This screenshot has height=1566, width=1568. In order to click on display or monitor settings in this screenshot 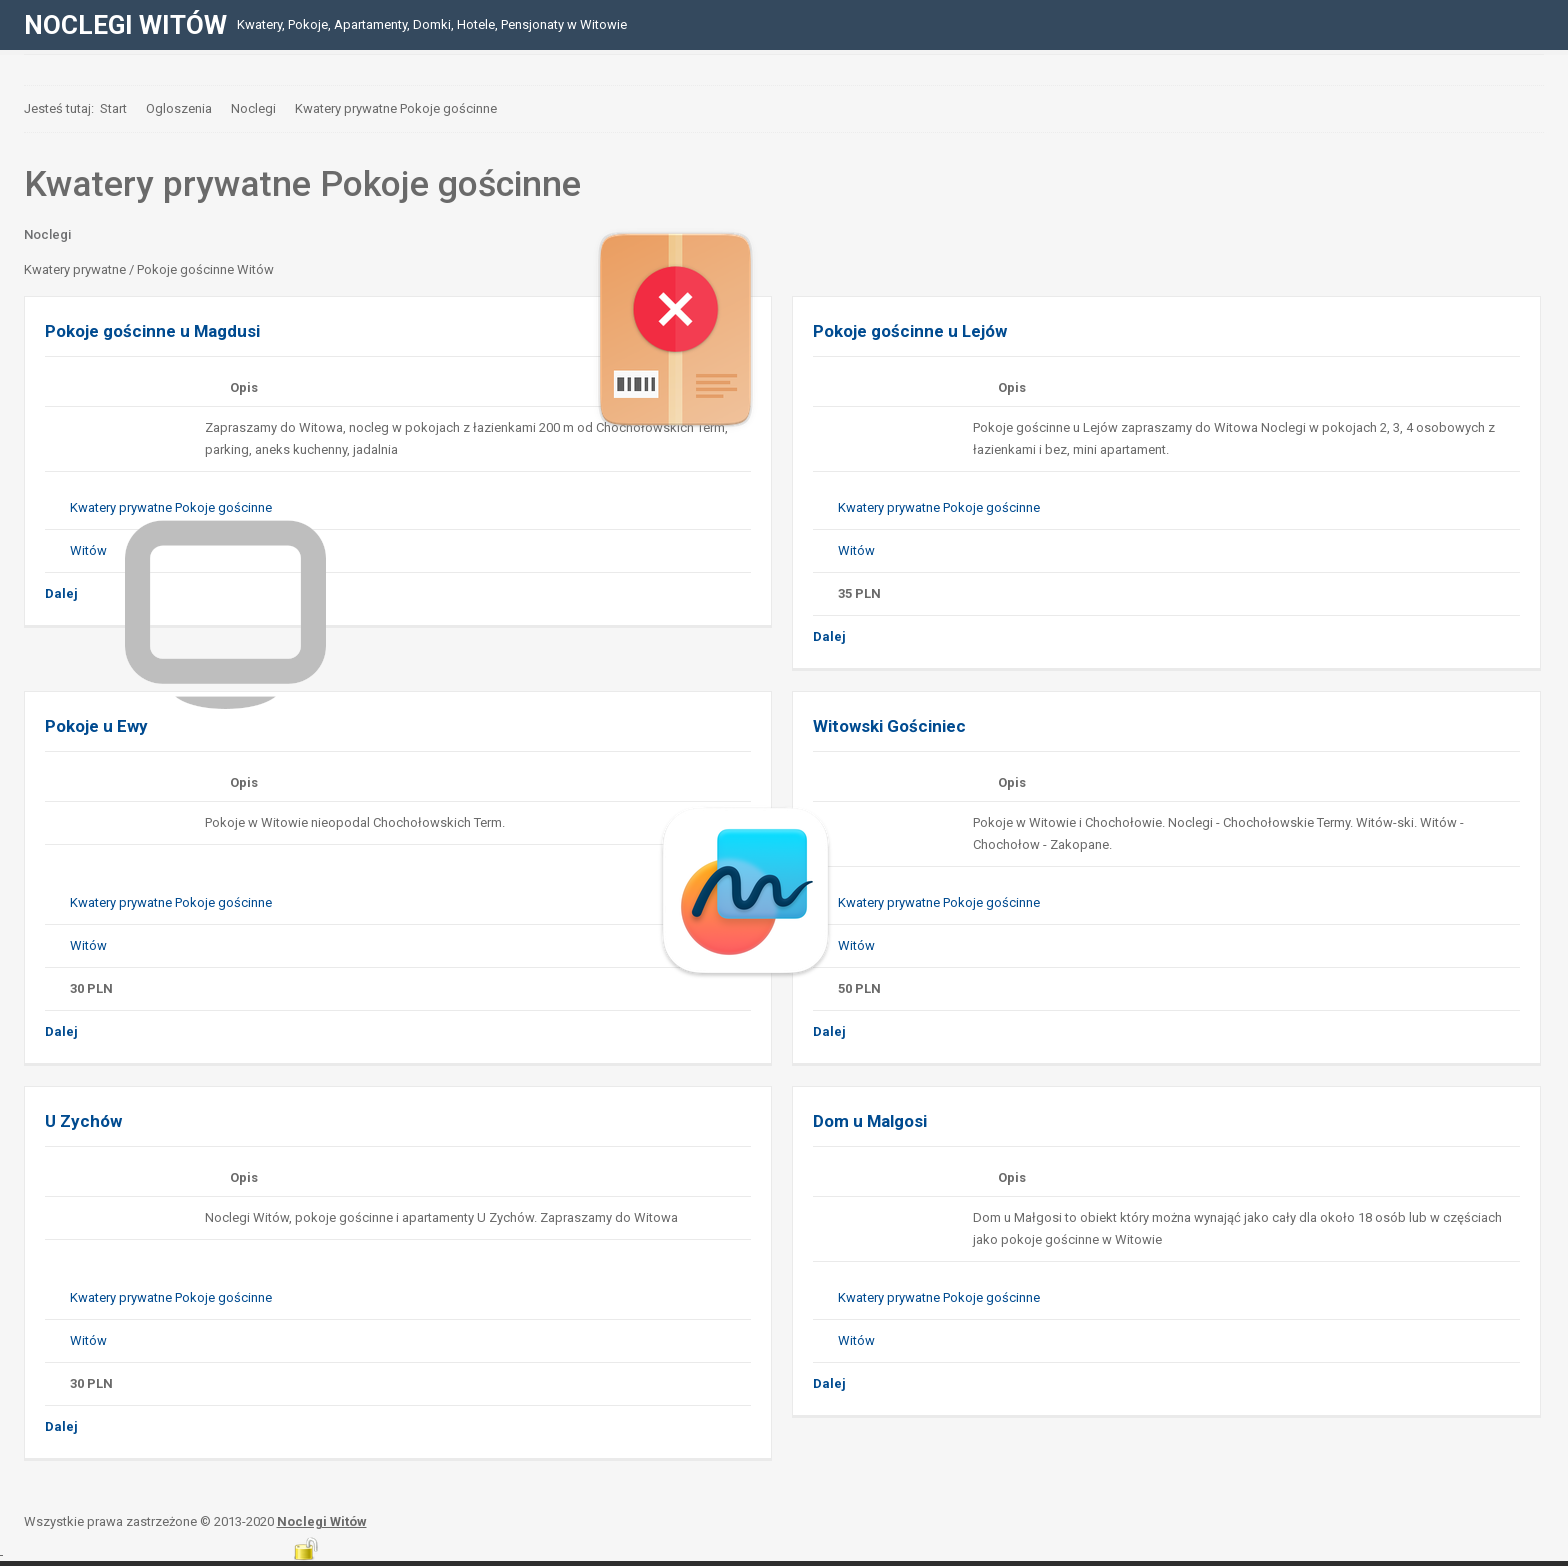, I will do `click(225, 608)`.